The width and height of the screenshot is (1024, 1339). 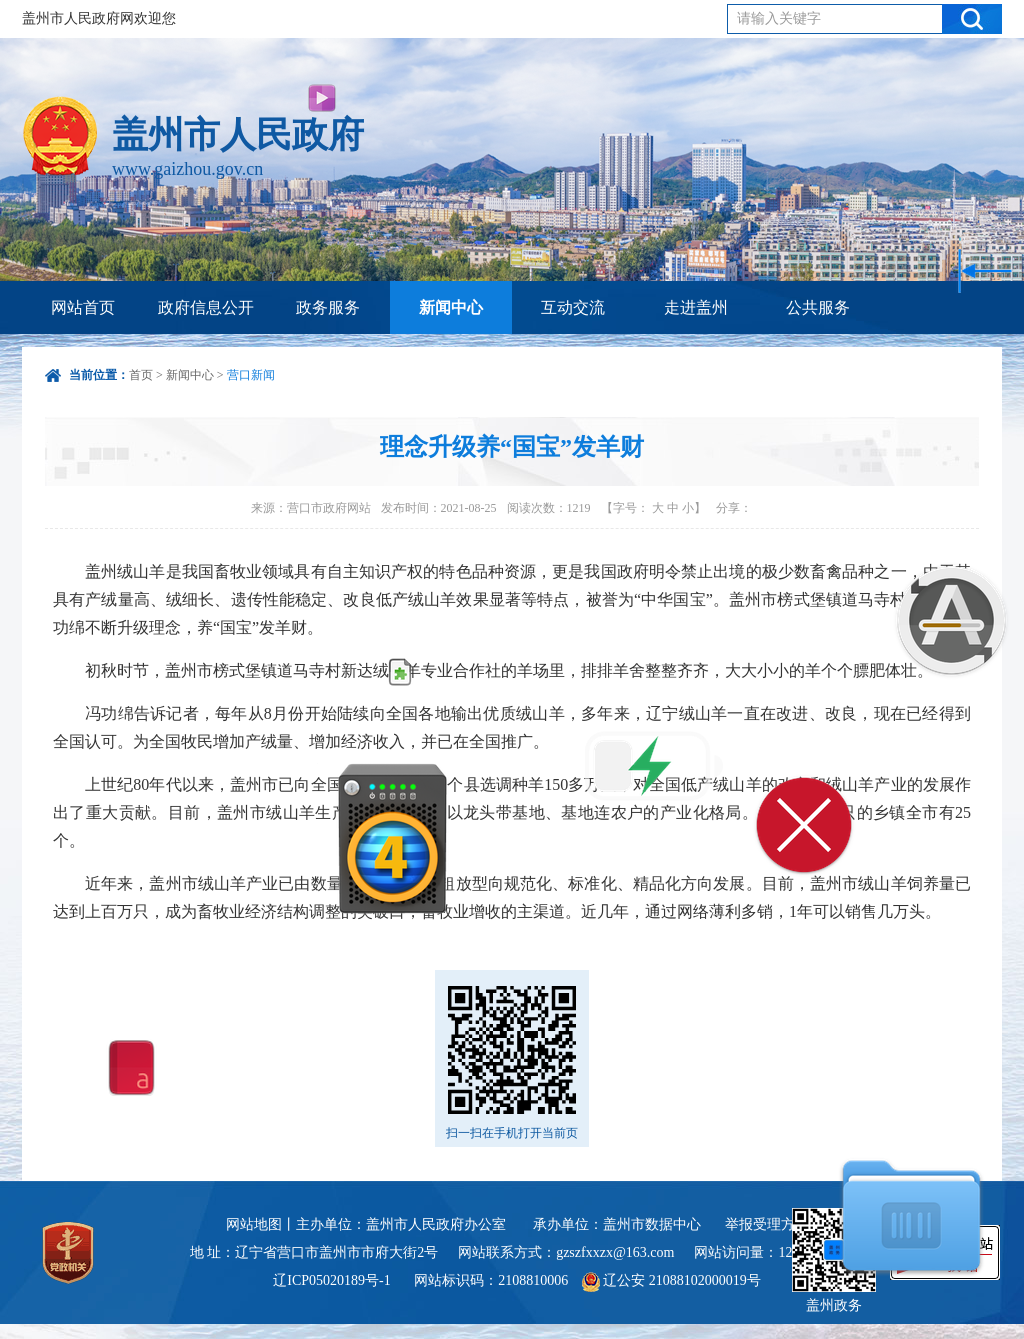 What do you see at coordinates (322, 98) in the screenshot?
I see `access media codec settings` at bounding box center [322, 98].